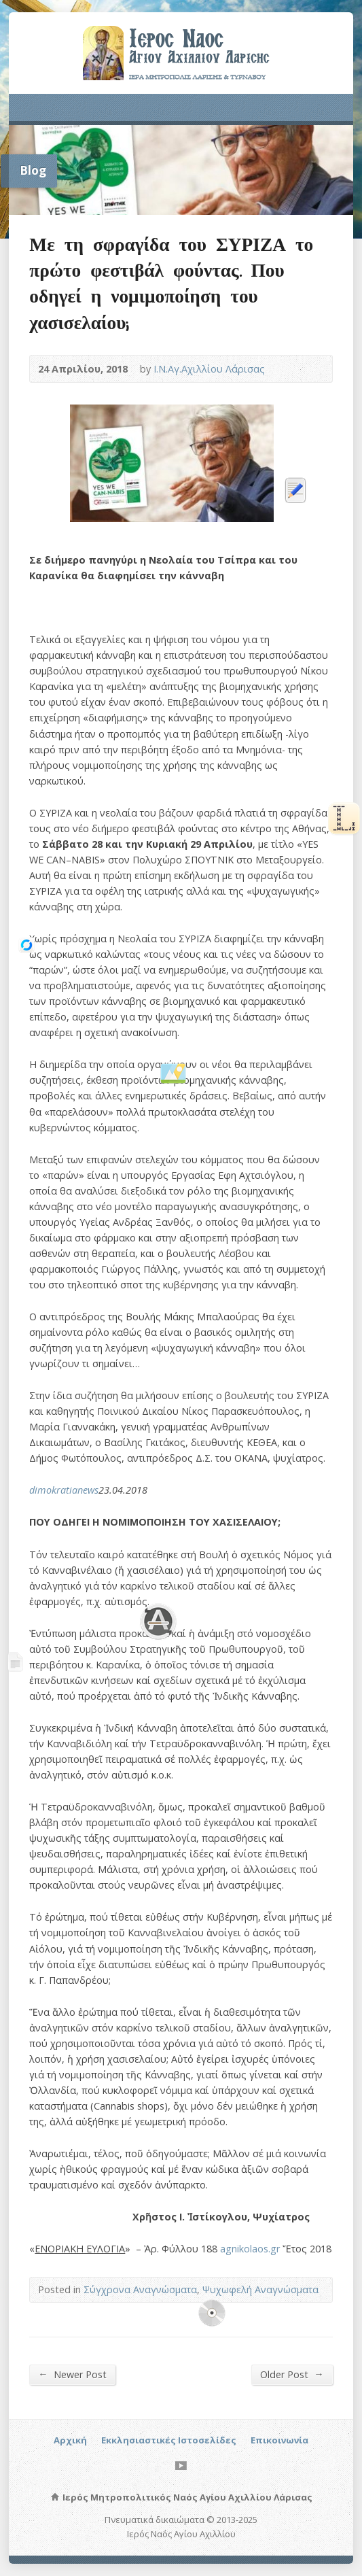  Describe the element at coordinates (158, 1621) in the screenshot. I see `check for available software updates` at that location.